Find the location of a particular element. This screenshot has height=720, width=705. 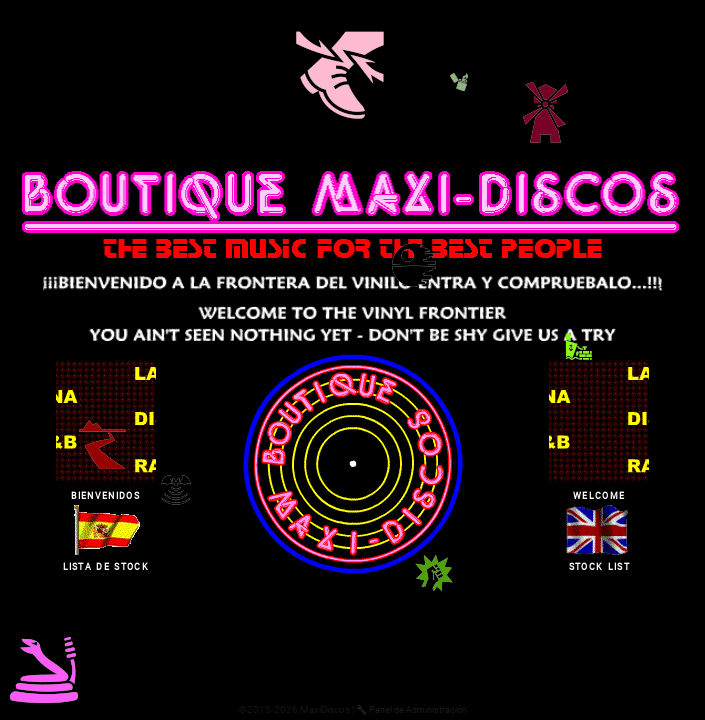

ignite or activate a fire-related feature is located at coordinates (459, 82).